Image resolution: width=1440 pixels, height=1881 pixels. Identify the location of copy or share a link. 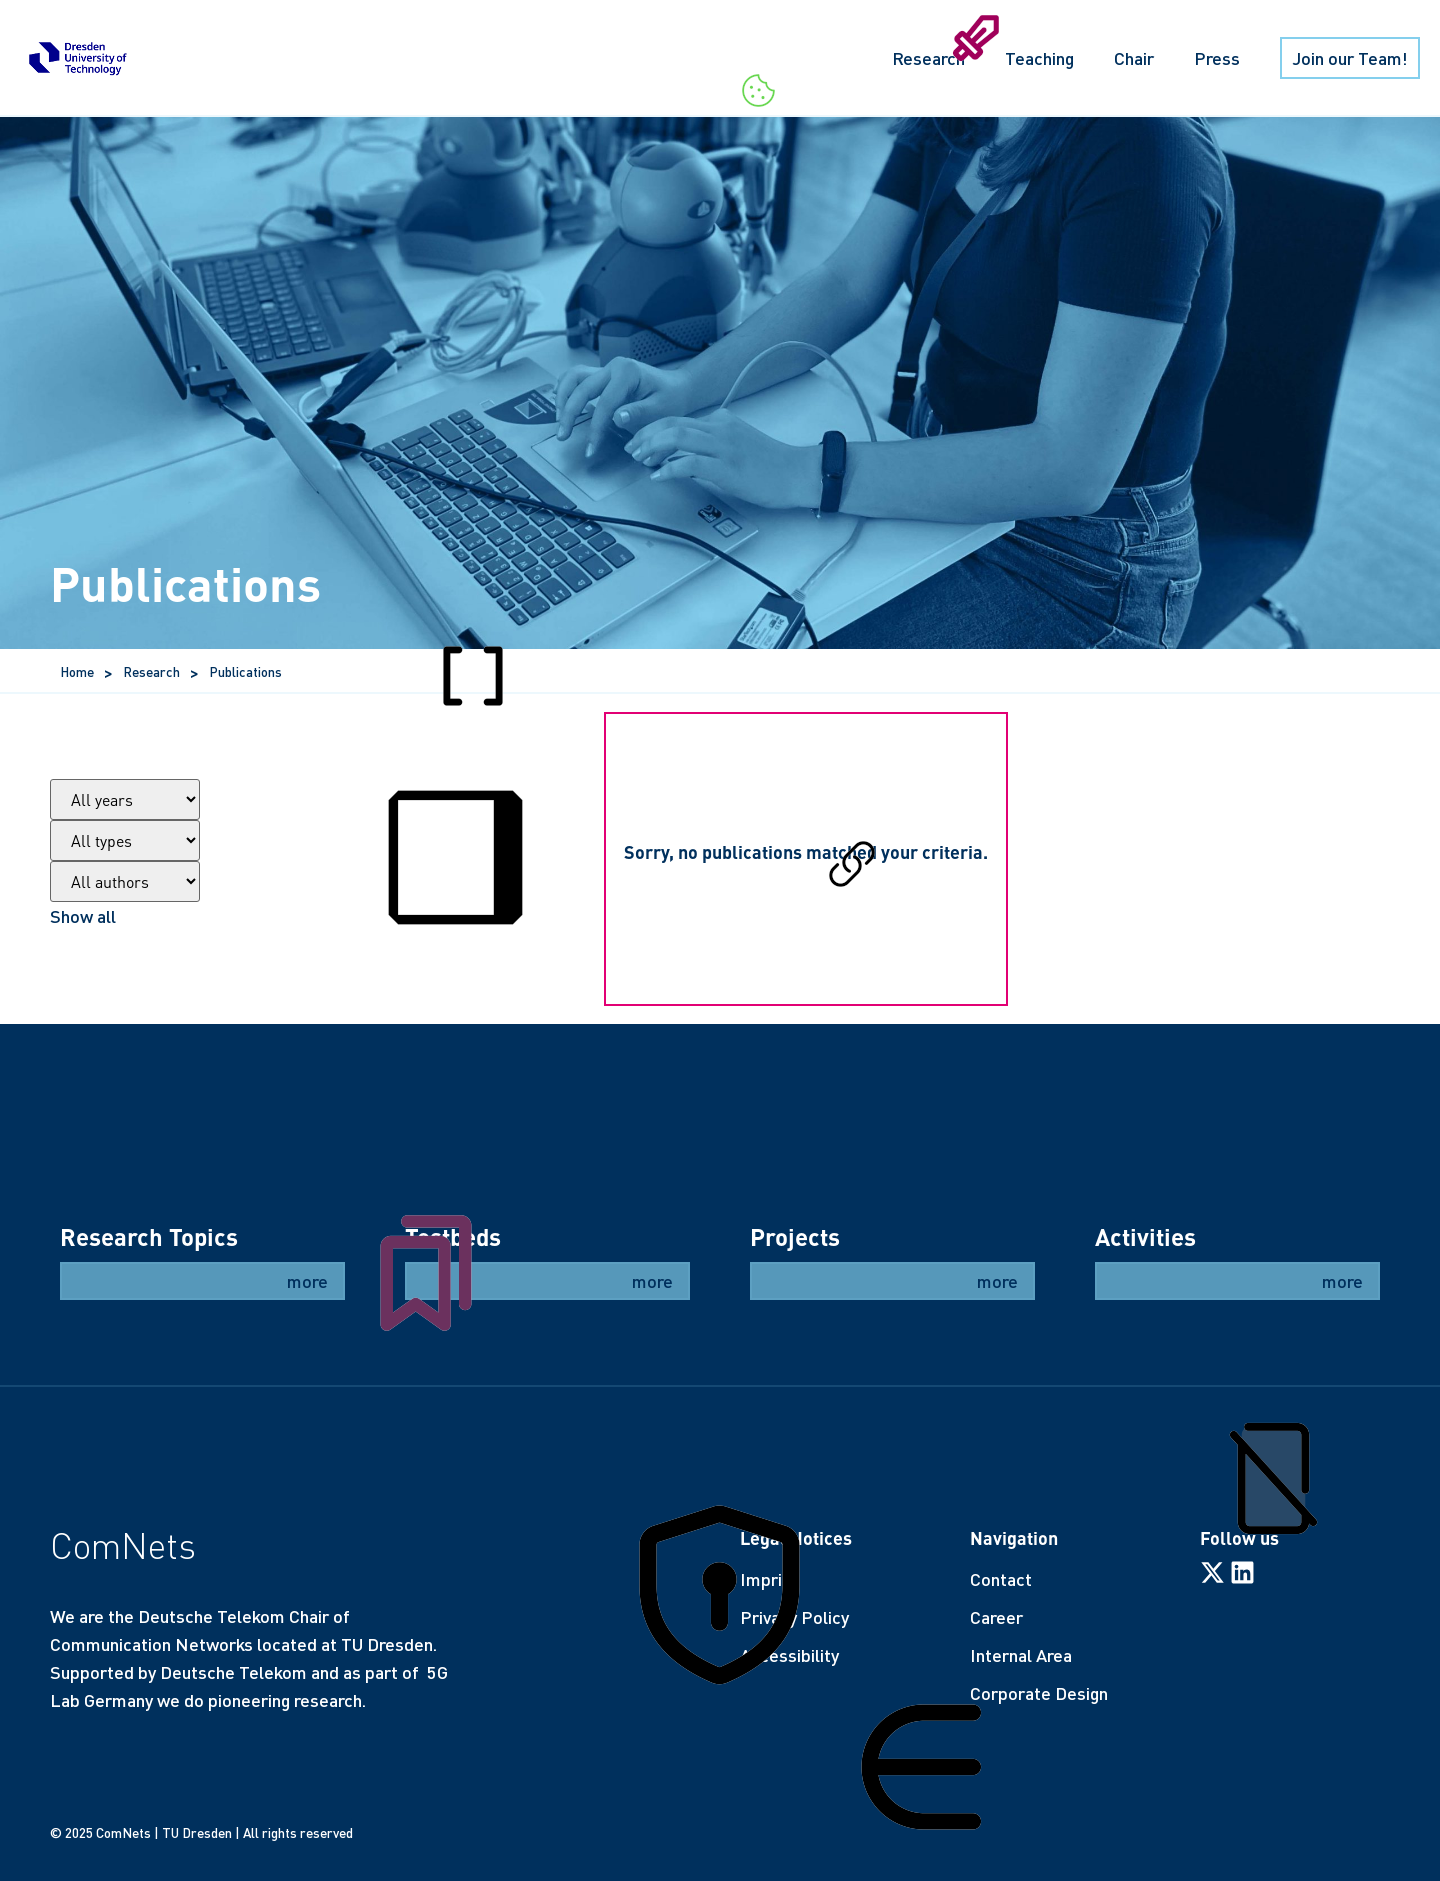
(852, 864).